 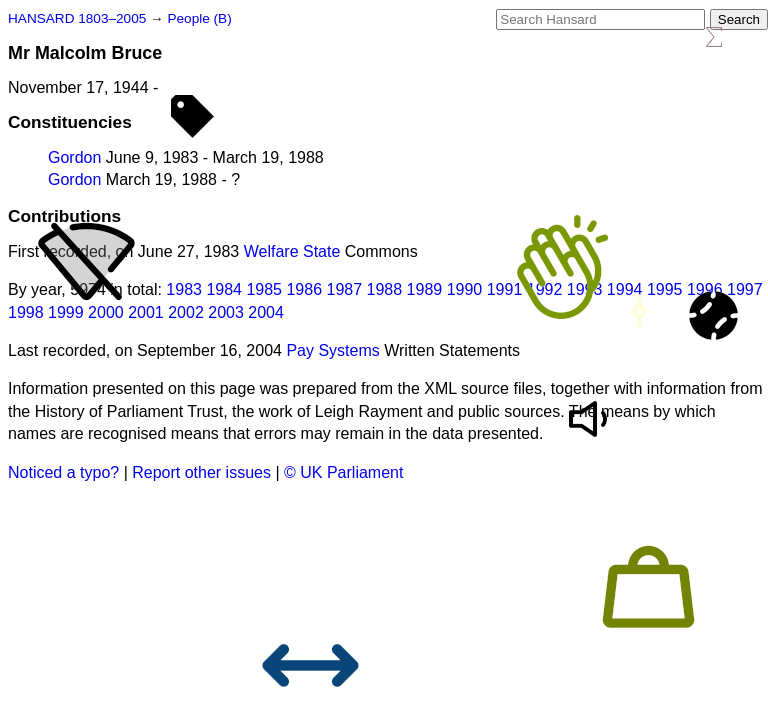 What do you see at coordinates (86, 261) in the screenshot?
I see `indicates no wifi connection available` at bounding box center [86, 261].